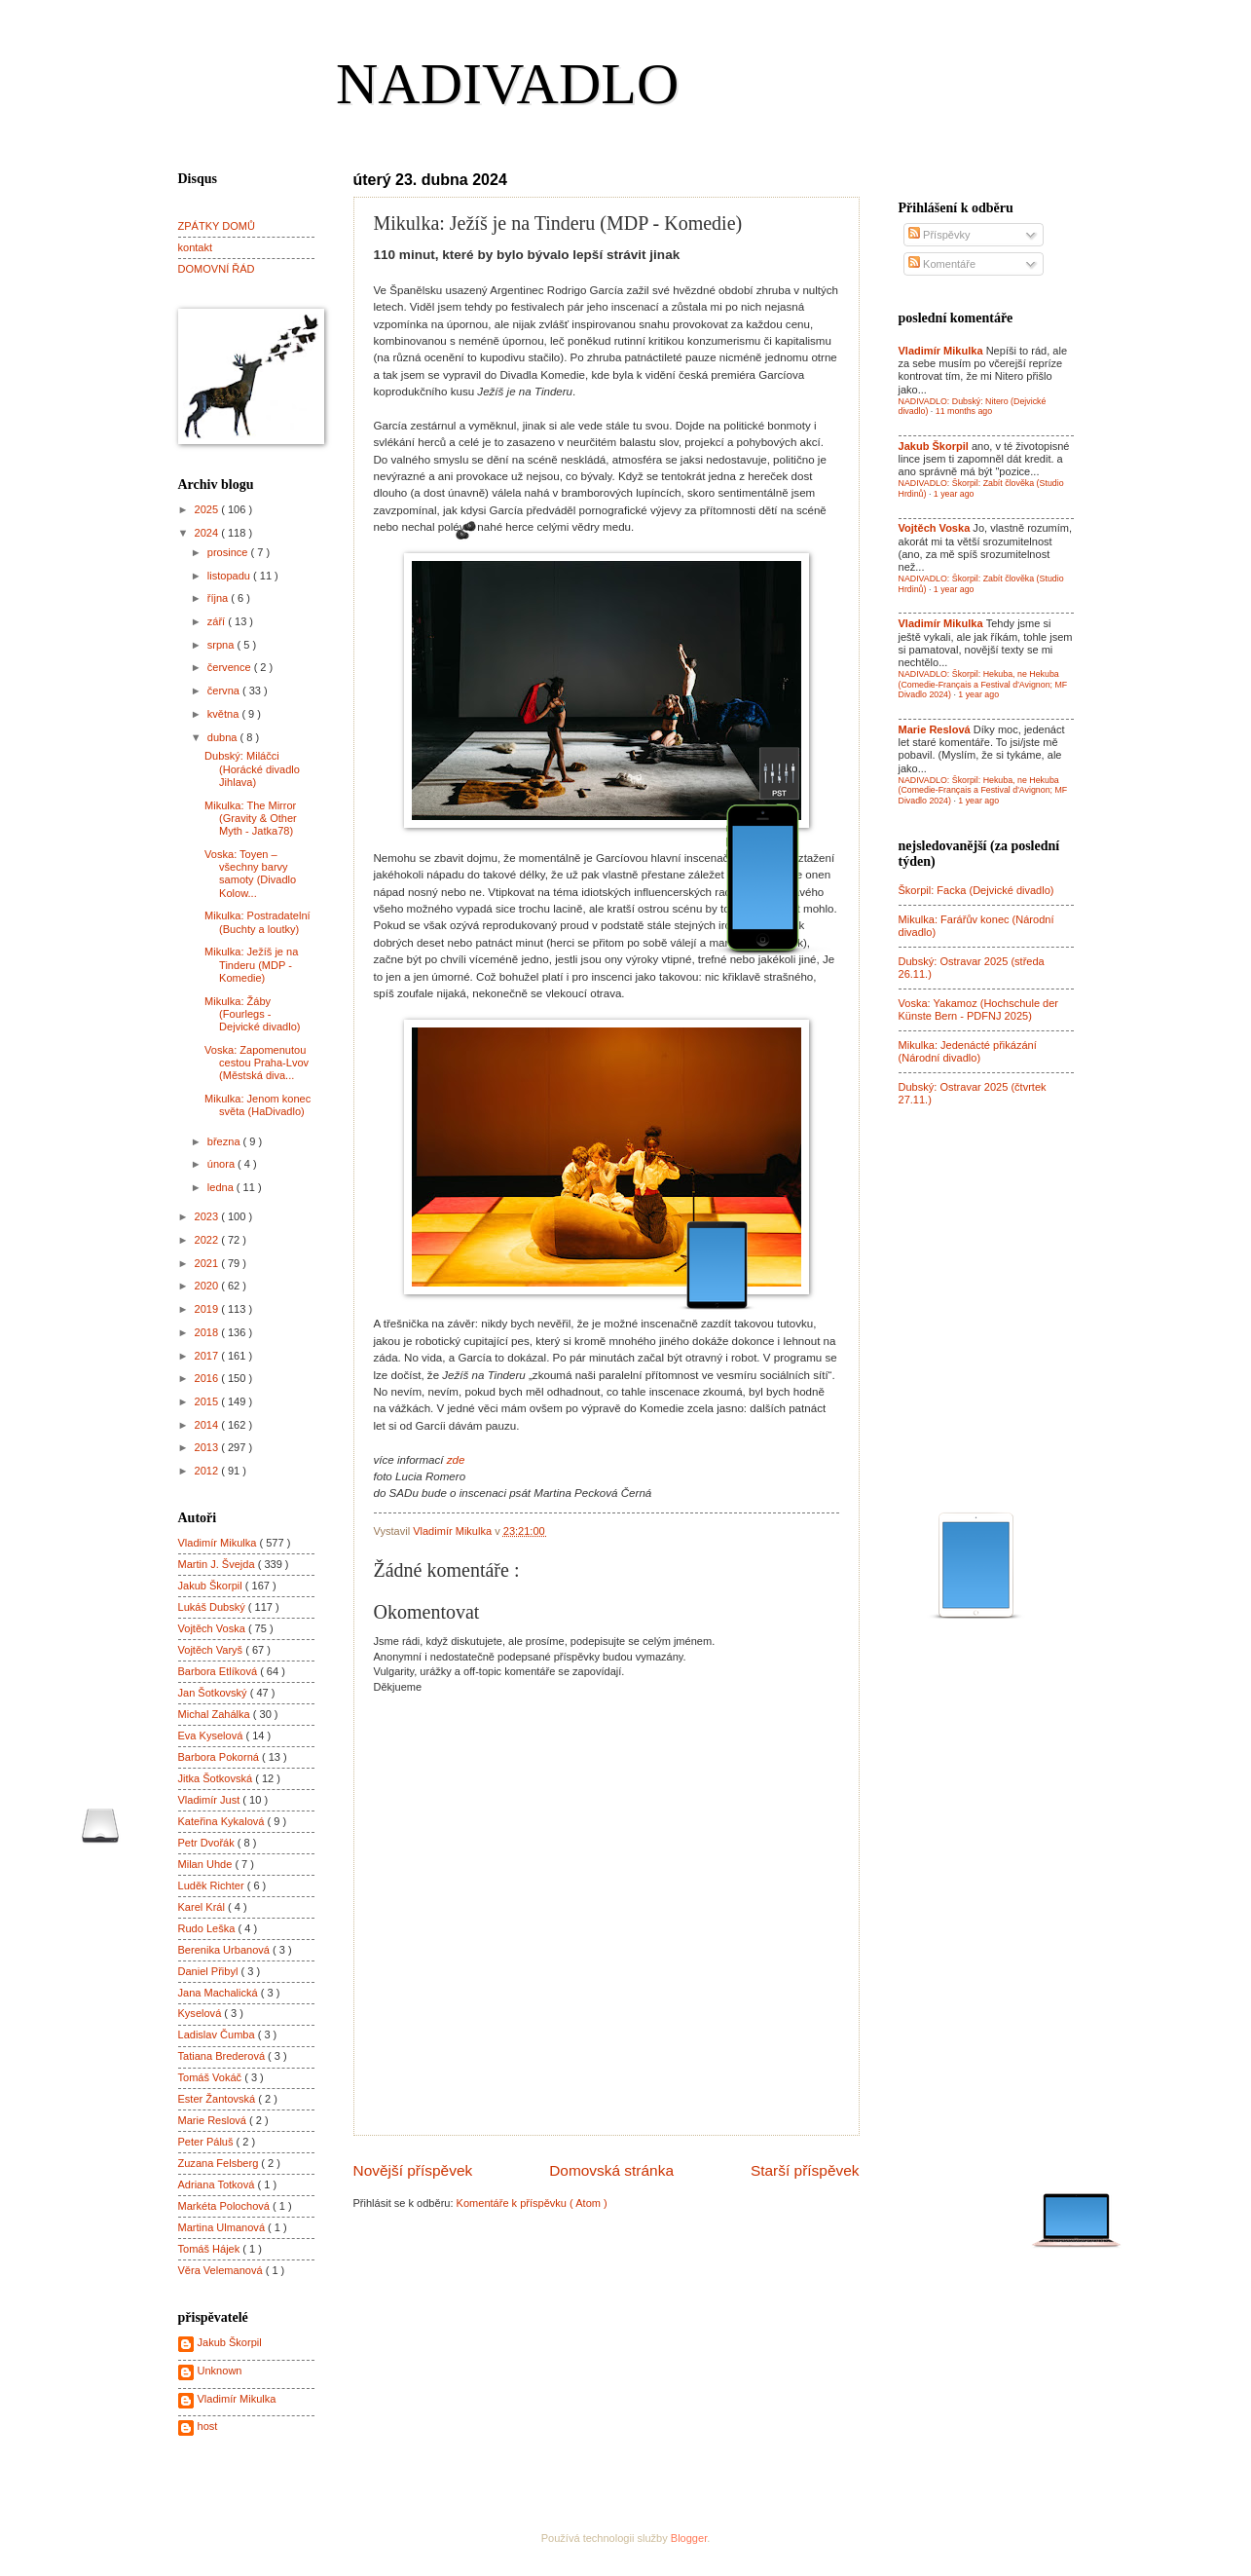 This screenshot has height=2576, width=1251. What do you see at coordinates (465, 530) in the screenshot?
I see `beats wireless earbuds device icon` at bounding box center [465, 530].